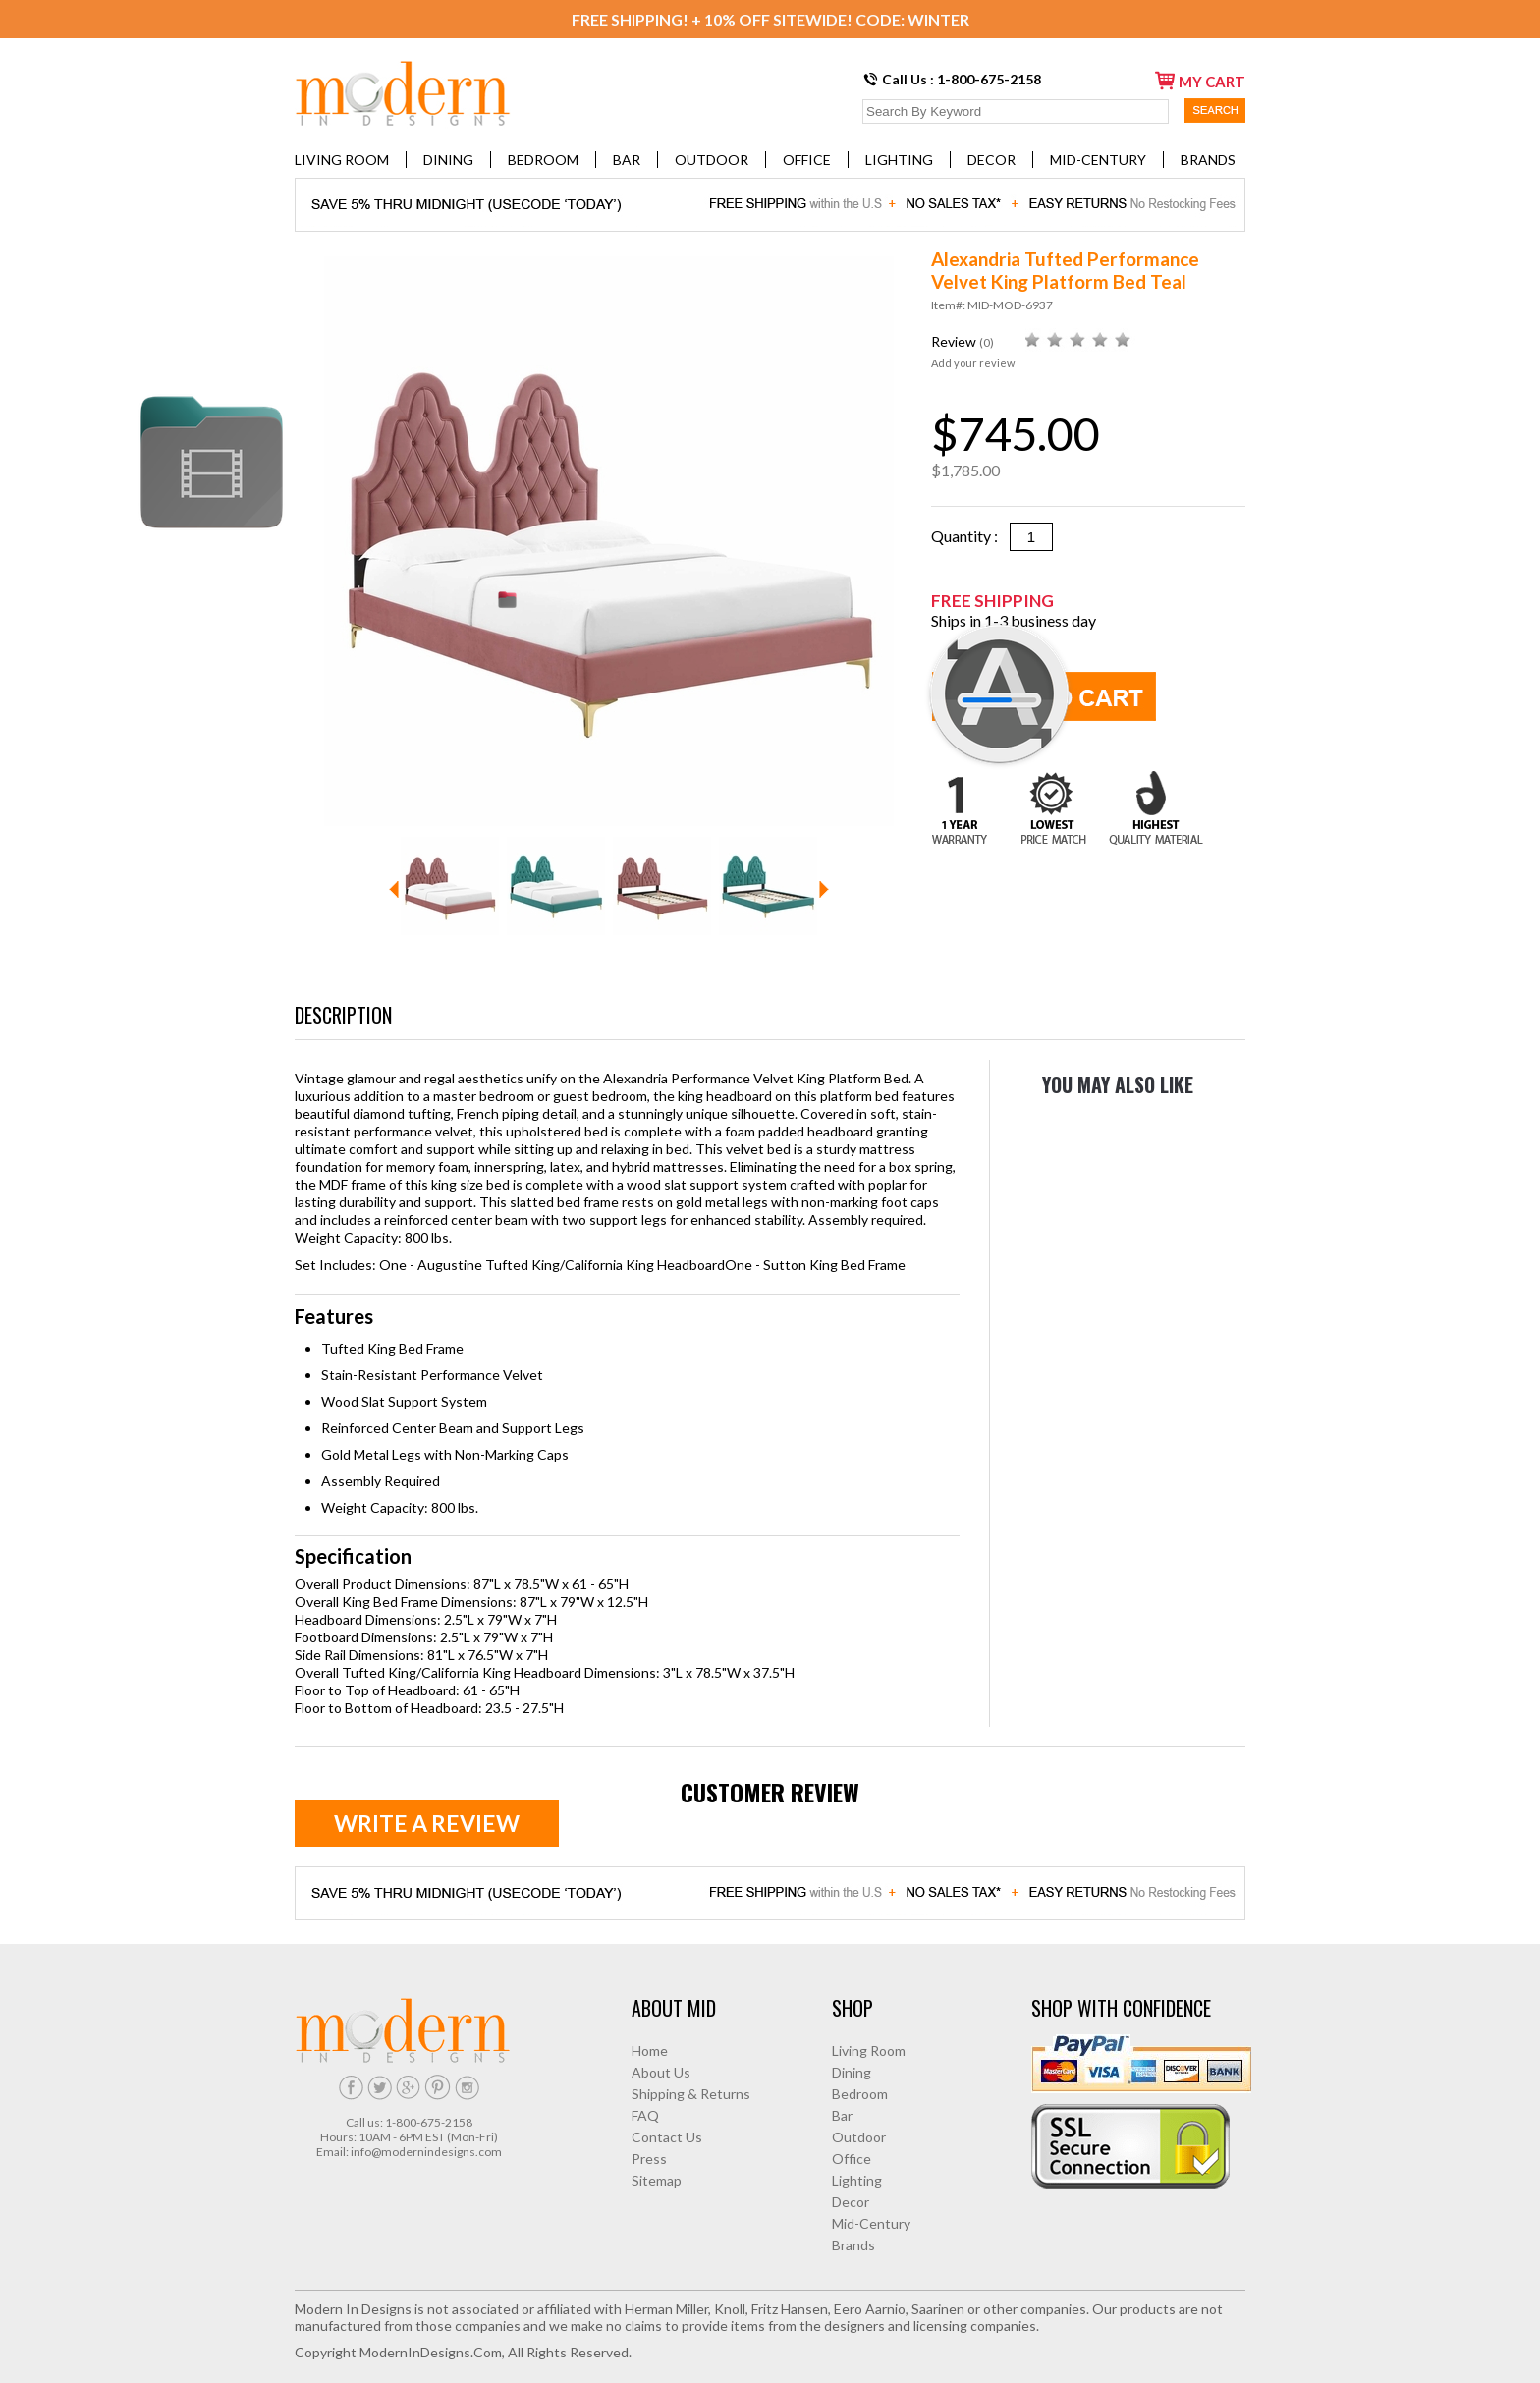  Describe the element at coordinates (999, 693) in the screenshot. I see `open the software updater application` at that location.